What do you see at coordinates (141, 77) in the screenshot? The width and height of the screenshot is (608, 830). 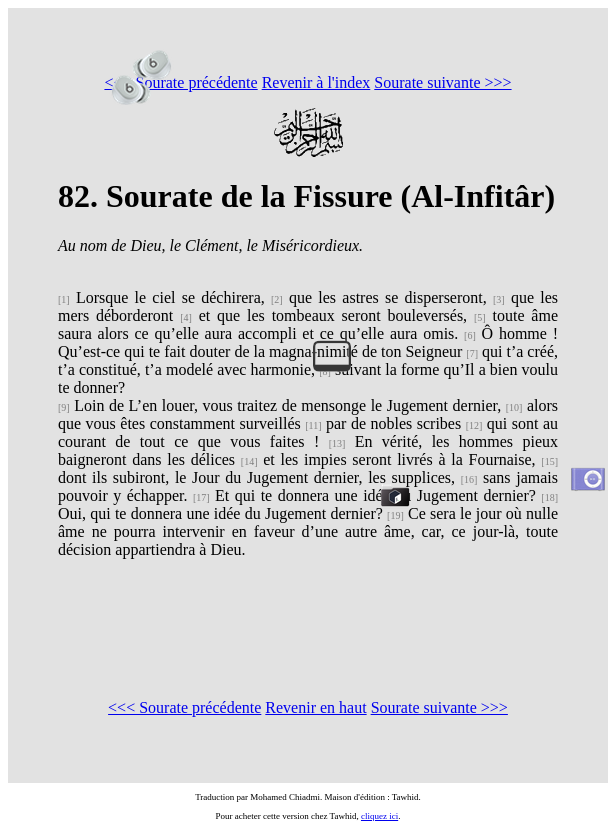 I see `connect beats wireless earbuds via bluetooth` at bounding box center [141, 77].